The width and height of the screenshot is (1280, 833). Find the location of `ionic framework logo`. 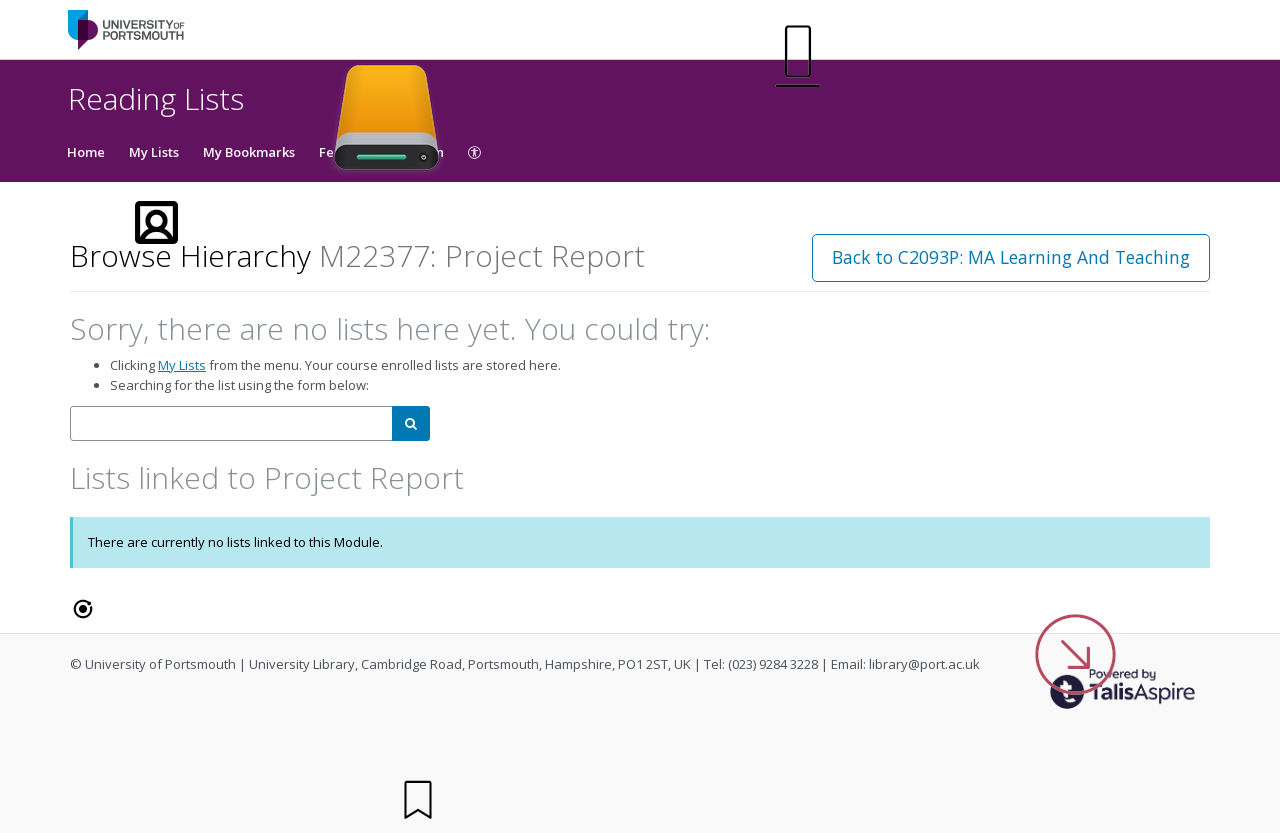

ionic framework logo is located at coordinates (83, 609).